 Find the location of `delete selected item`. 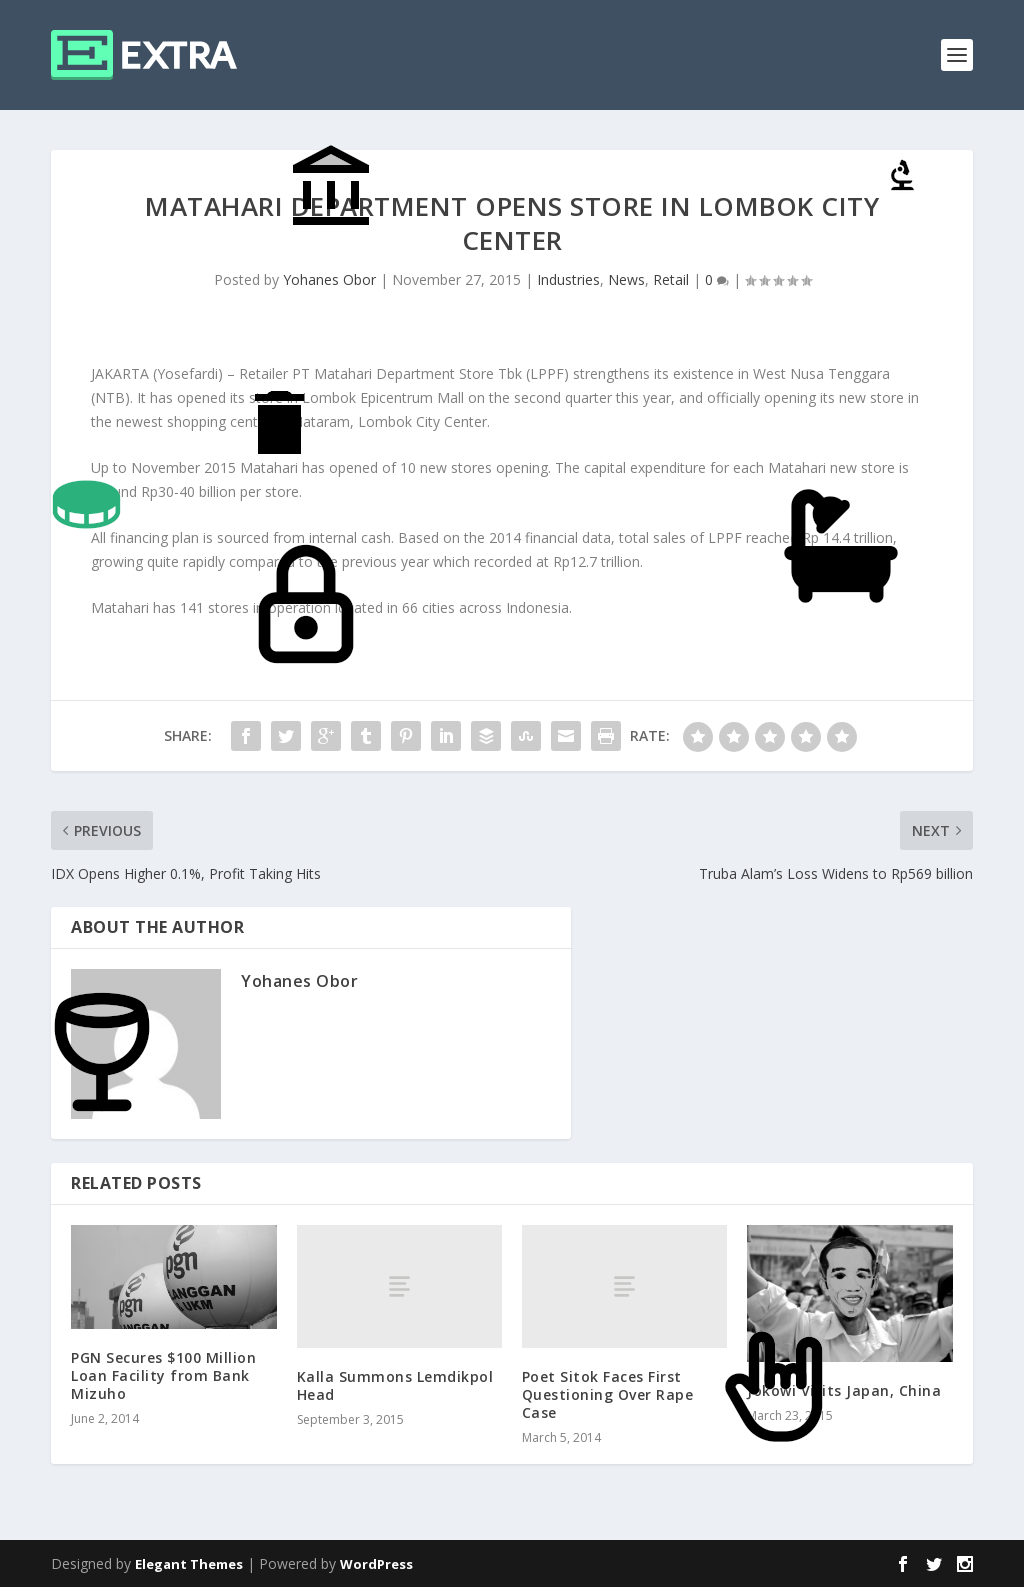

delete selected item is located at coordinates (279, 422).